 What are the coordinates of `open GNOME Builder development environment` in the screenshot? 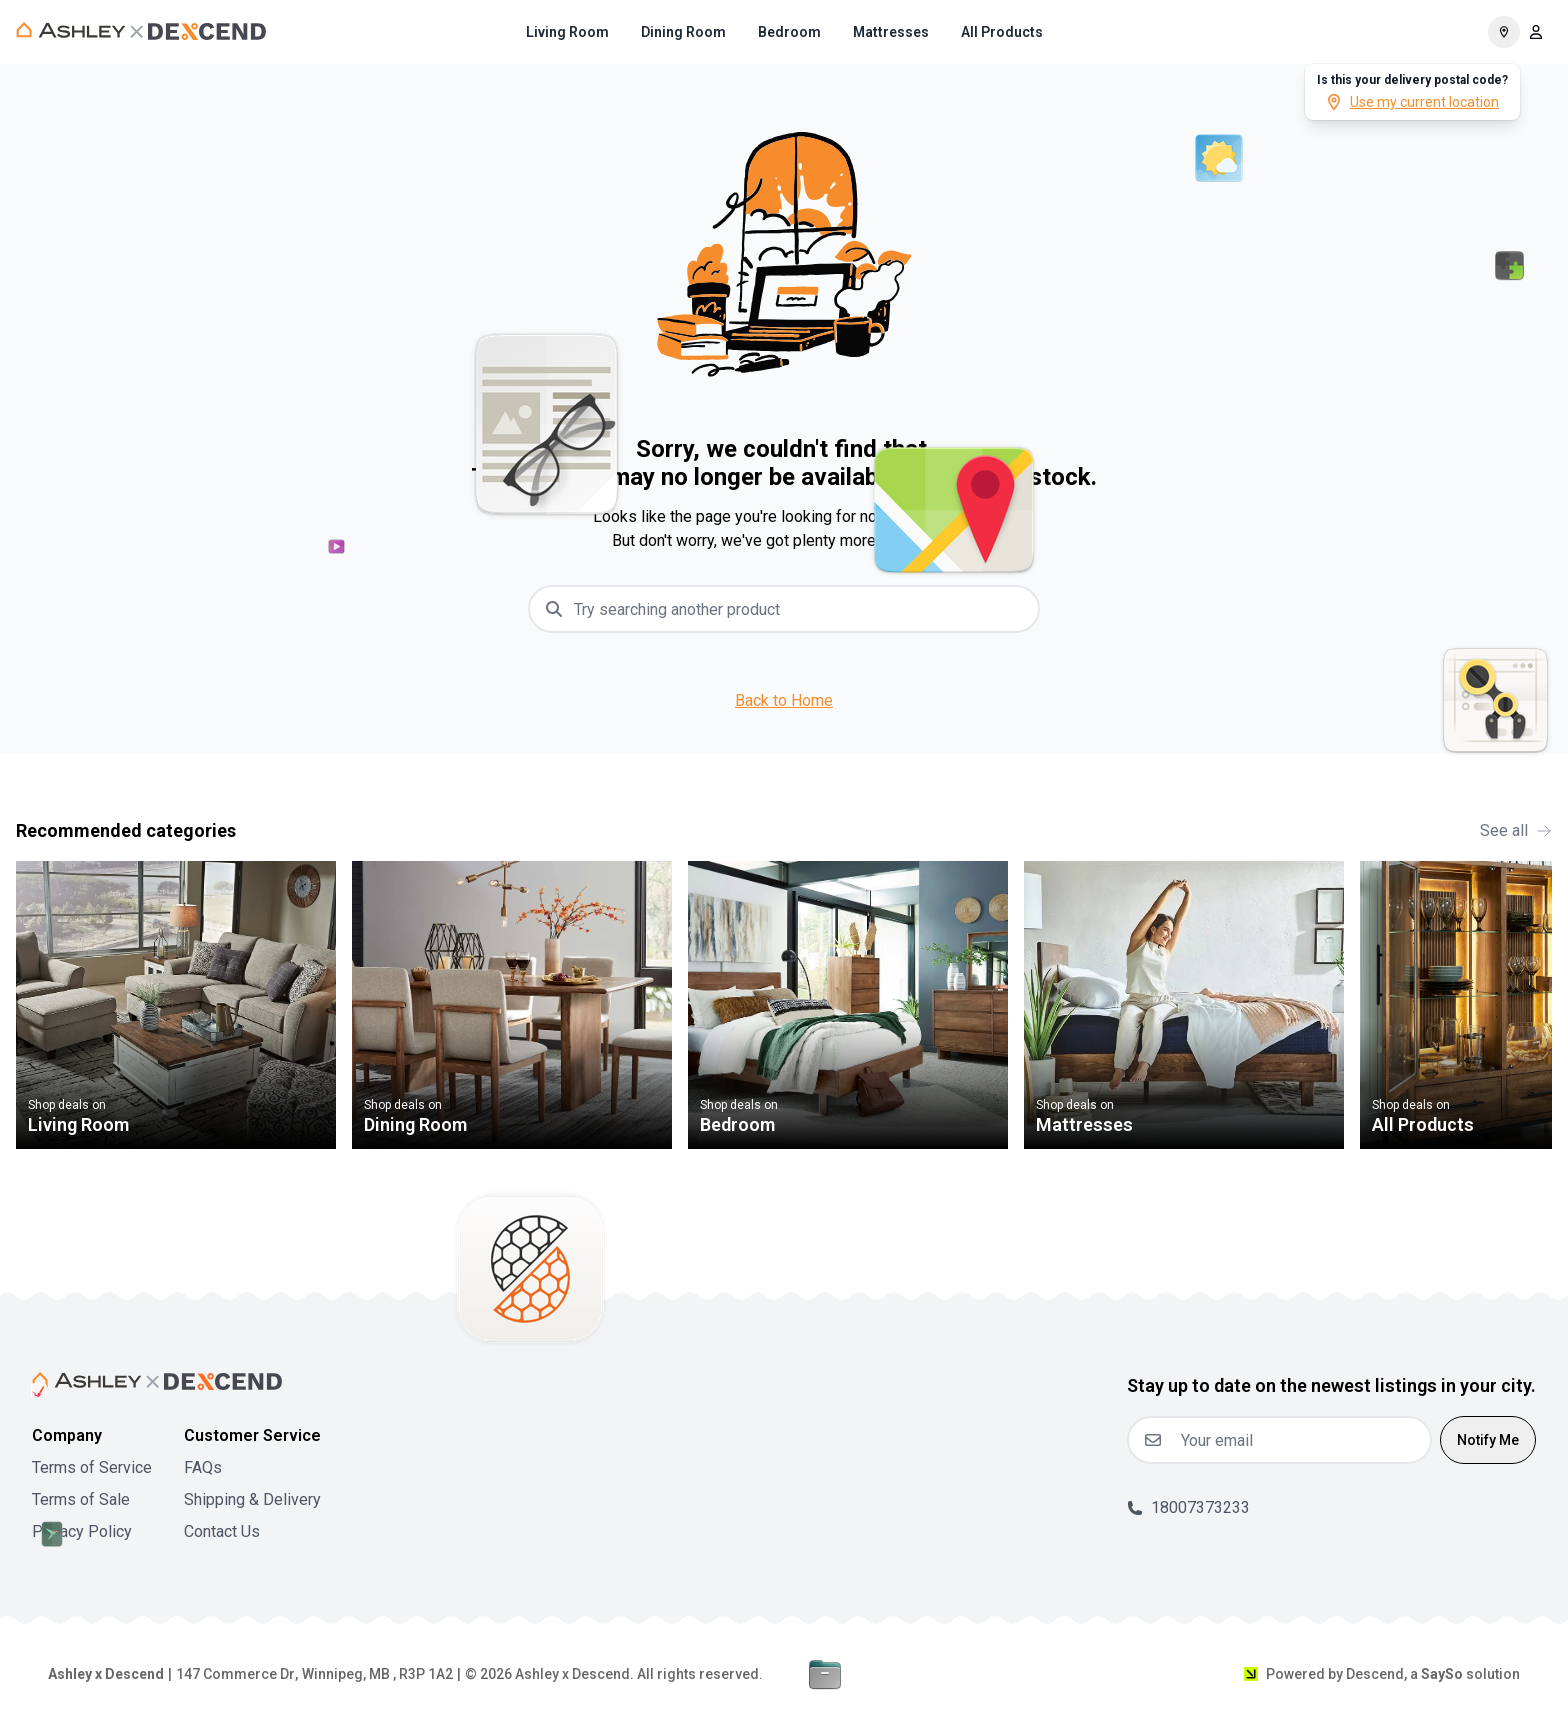 It's located at (1495, 700).